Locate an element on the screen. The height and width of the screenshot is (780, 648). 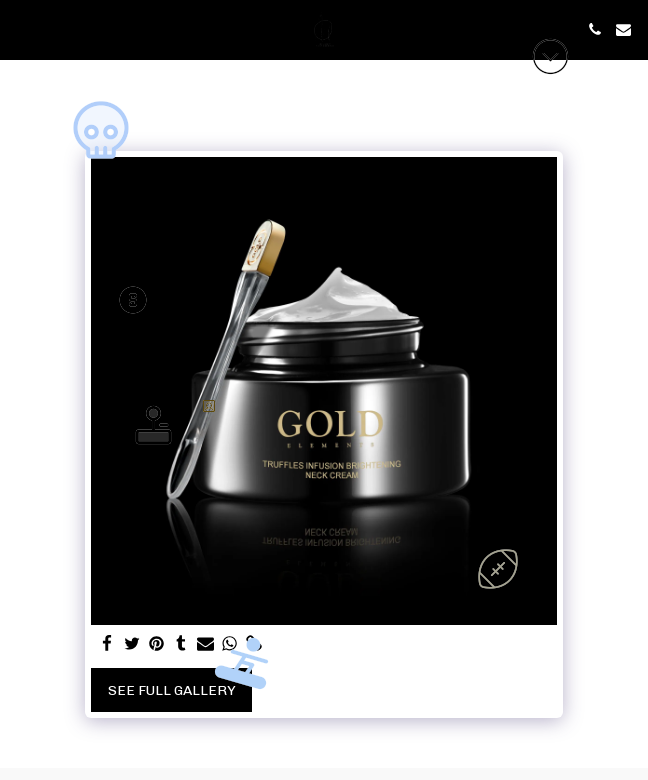
access snowboarding or winter sports features is located at coordinates (244, 663).